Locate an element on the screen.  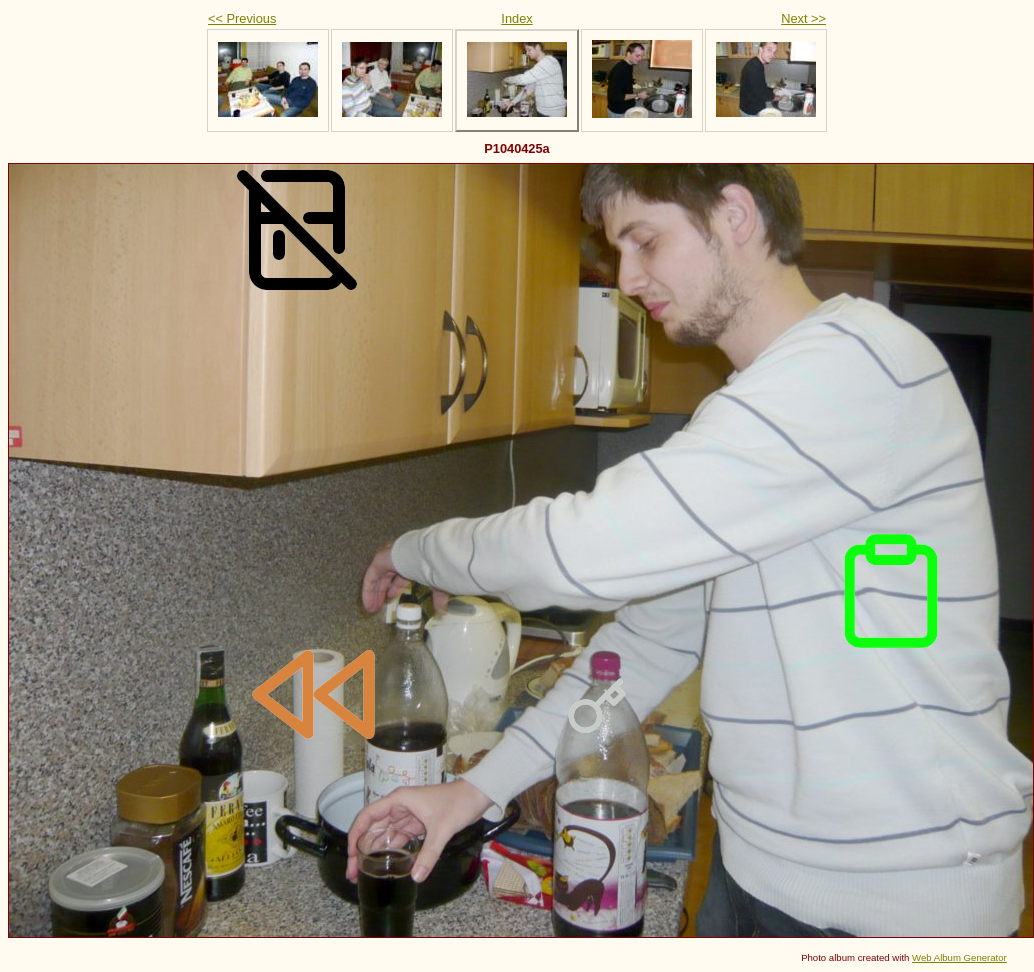
access security or password settings is located at coordinates (597, 707).